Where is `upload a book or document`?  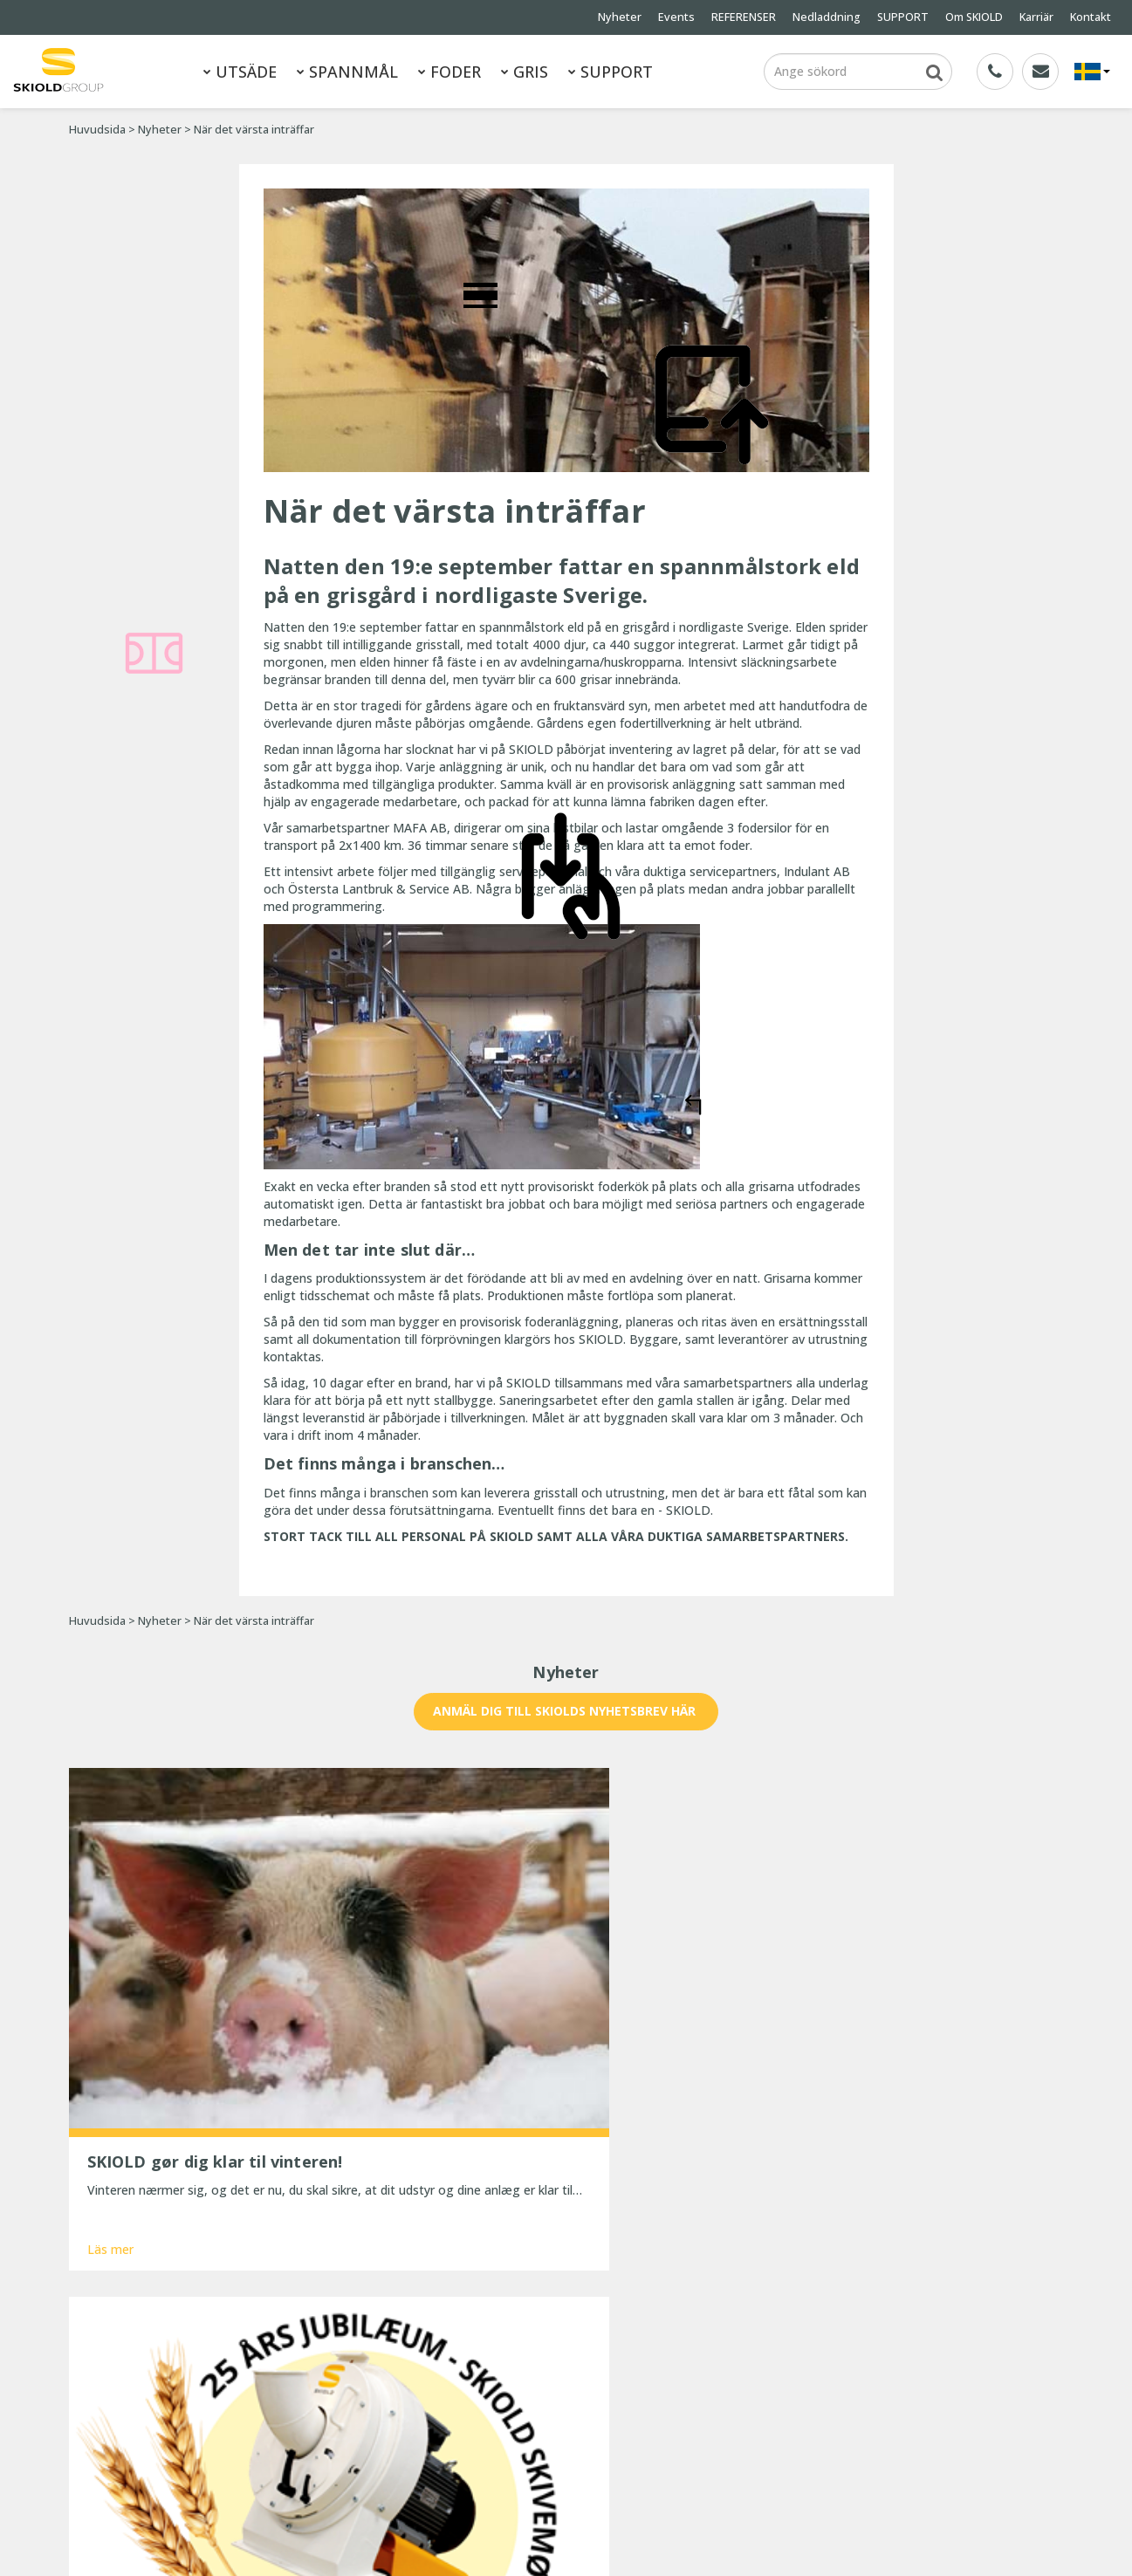 upload a book or document is located at coordinates (709, 399).